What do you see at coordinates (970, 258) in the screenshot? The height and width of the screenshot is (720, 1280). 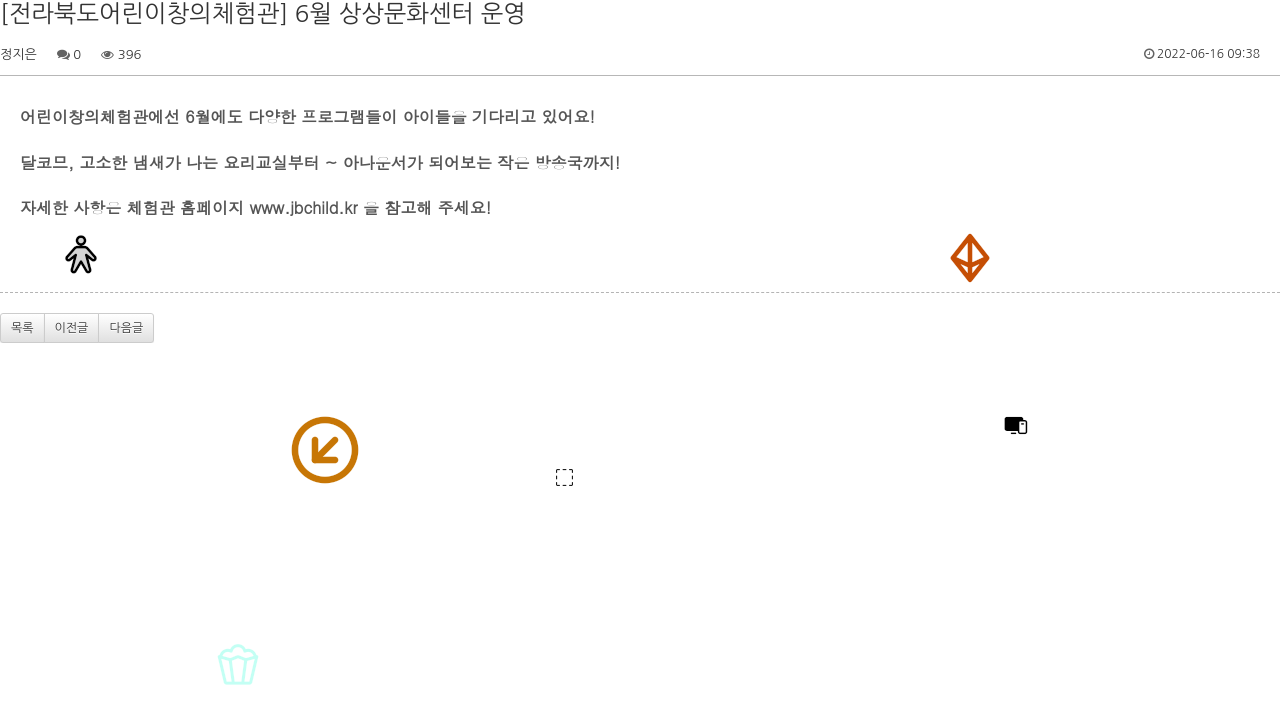 I see `ethereum cryptocurrency symbol` at bounding box center [970, 258].